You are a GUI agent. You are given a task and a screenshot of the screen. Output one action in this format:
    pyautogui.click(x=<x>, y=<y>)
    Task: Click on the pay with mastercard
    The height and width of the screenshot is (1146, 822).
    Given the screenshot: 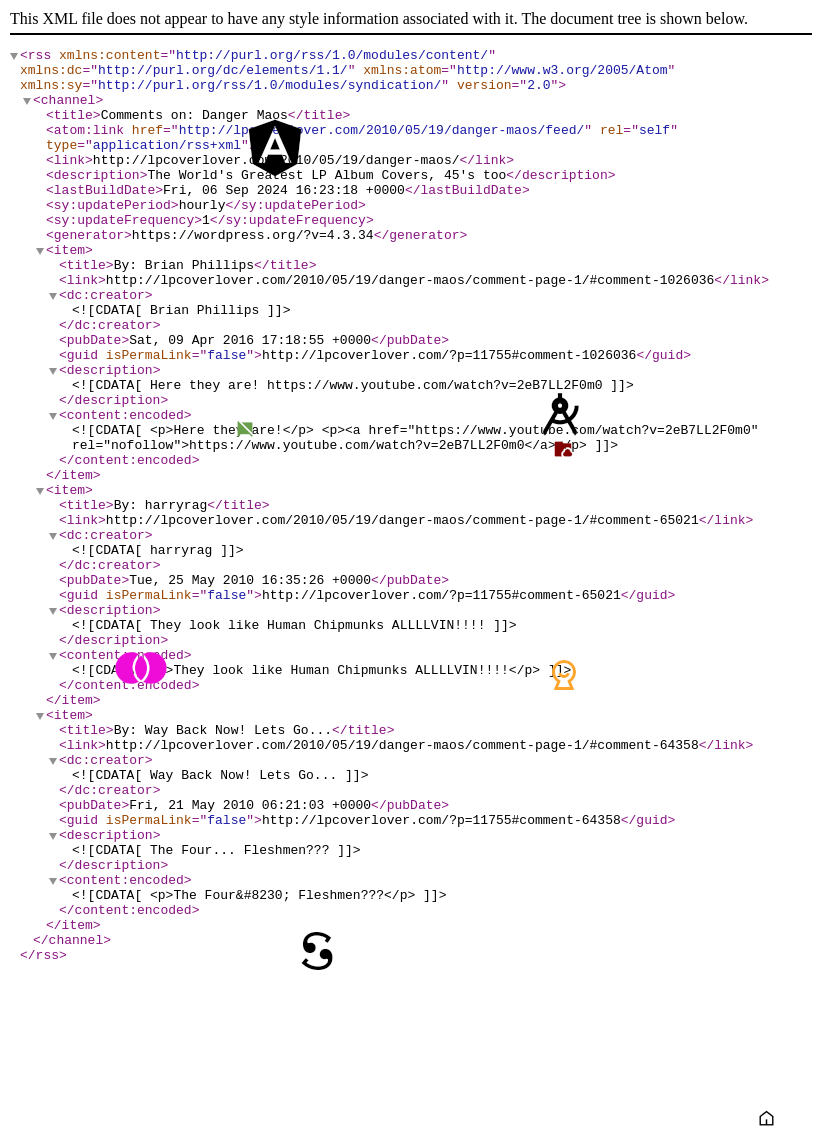 What is the action you would take?
    pyautogui.click(x=141, y=668)
    